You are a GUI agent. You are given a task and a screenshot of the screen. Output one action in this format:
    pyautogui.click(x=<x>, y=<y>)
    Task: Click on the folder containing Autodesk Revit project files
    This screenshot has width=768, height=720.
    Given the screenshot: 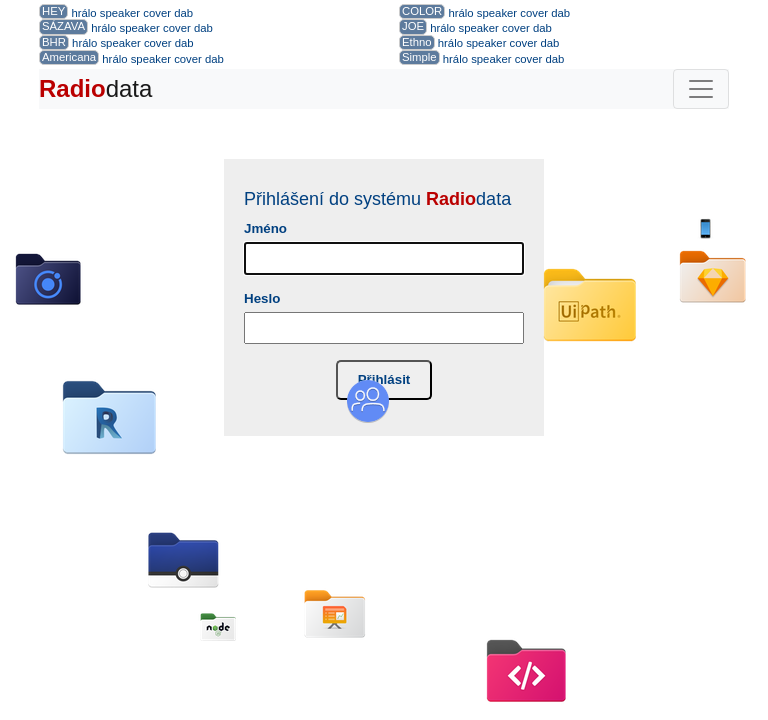 What is the action you would take?
    pyautogui.click(x=109, y=420)
    